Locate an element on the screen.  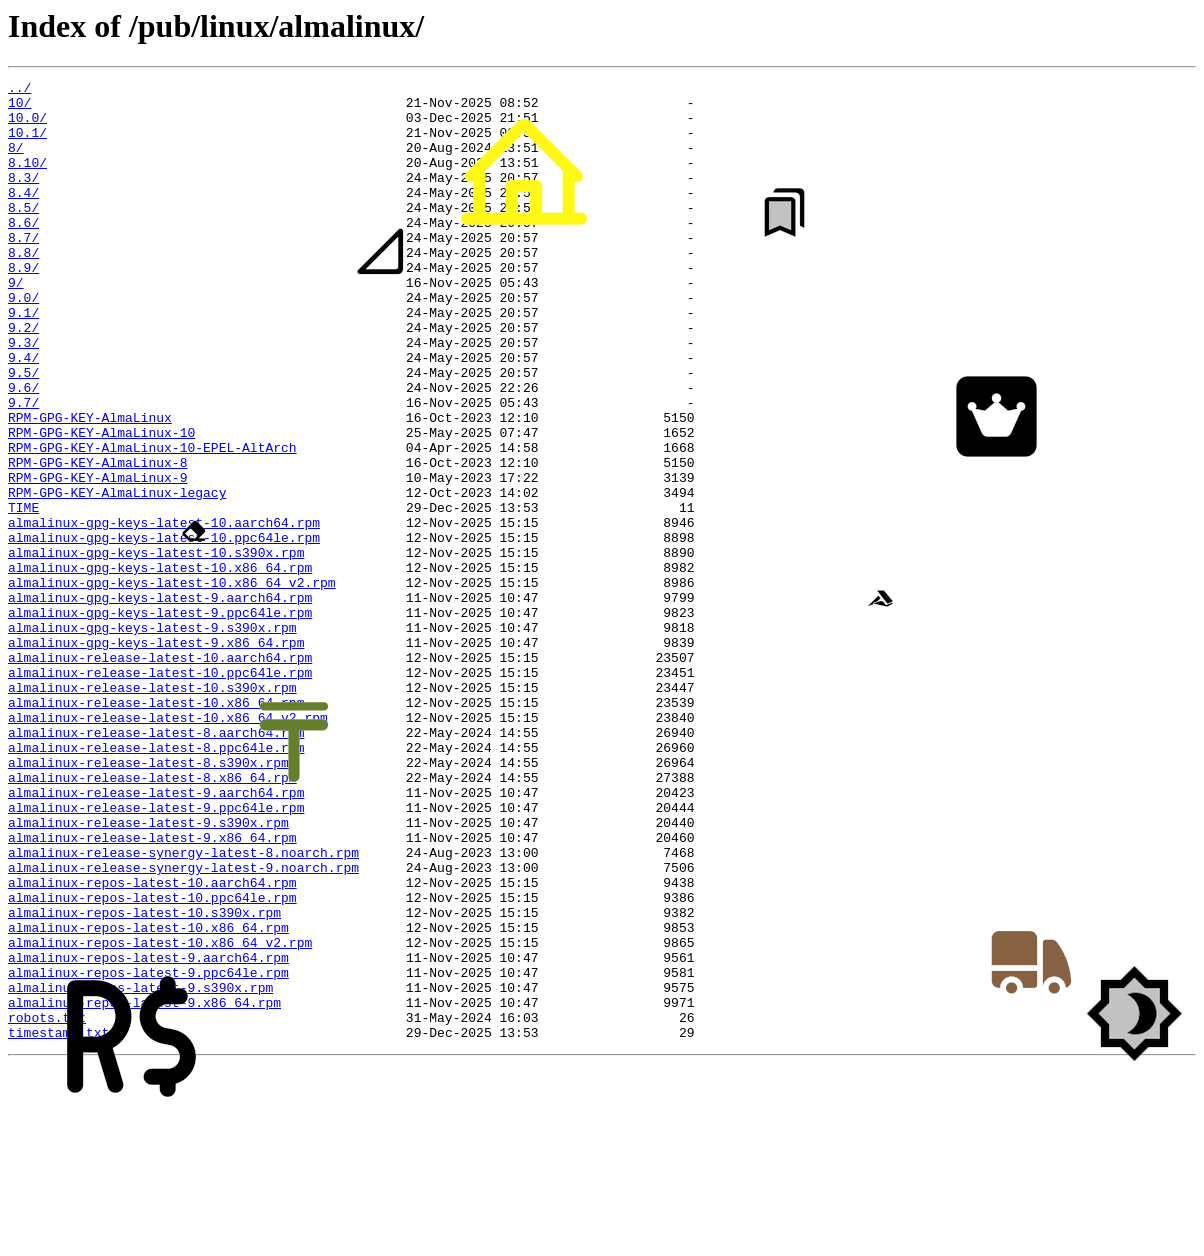
toggle dark mode or night theme is located at coordinates (1134, 1013).